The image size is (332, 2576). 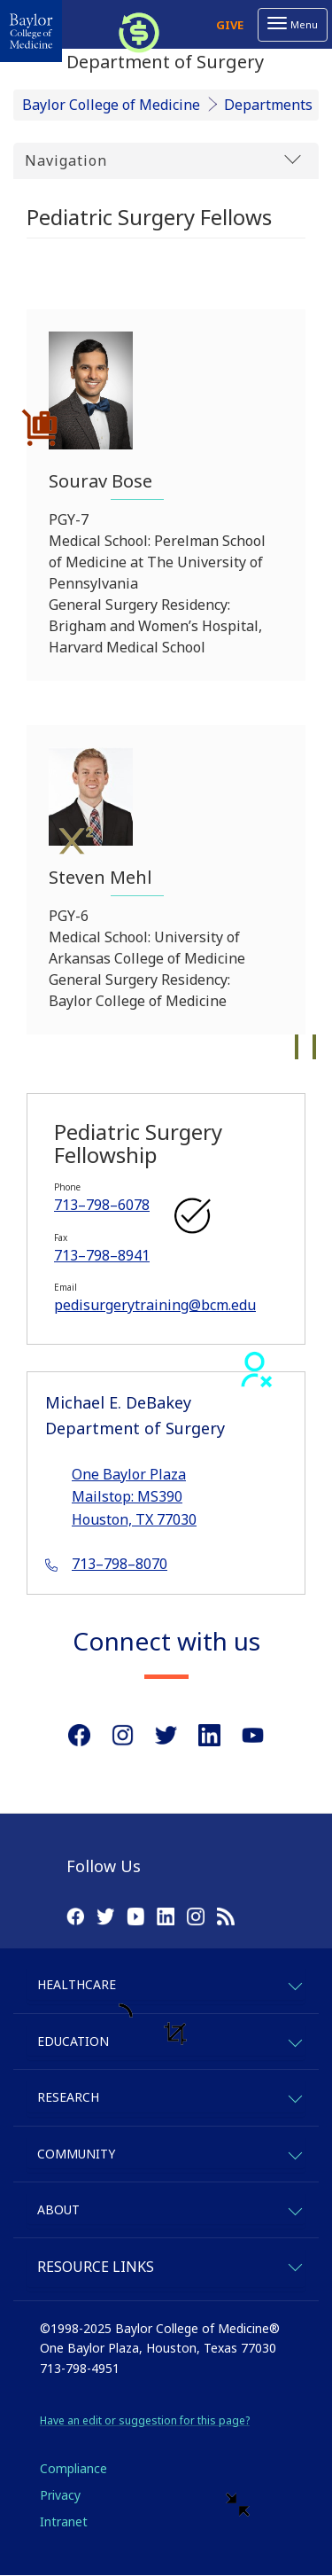 What do you see at coordinates (254, 1370) in the screenshot?
I see `unfollow a user` at bounding box center [254, 1370].